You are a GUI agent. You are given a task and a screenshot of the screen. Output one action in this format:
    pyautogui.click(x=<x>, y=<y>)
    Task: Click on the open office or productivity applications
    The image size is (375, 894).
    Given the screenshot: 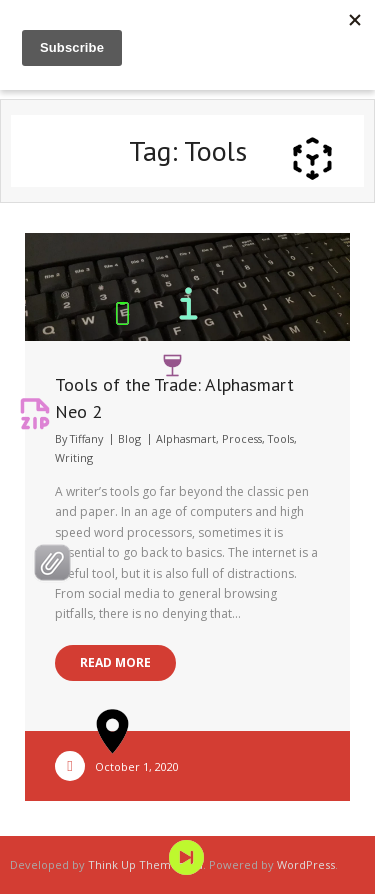 What is the action you would take?
    pyautogui.click(x=52, y=562)
    